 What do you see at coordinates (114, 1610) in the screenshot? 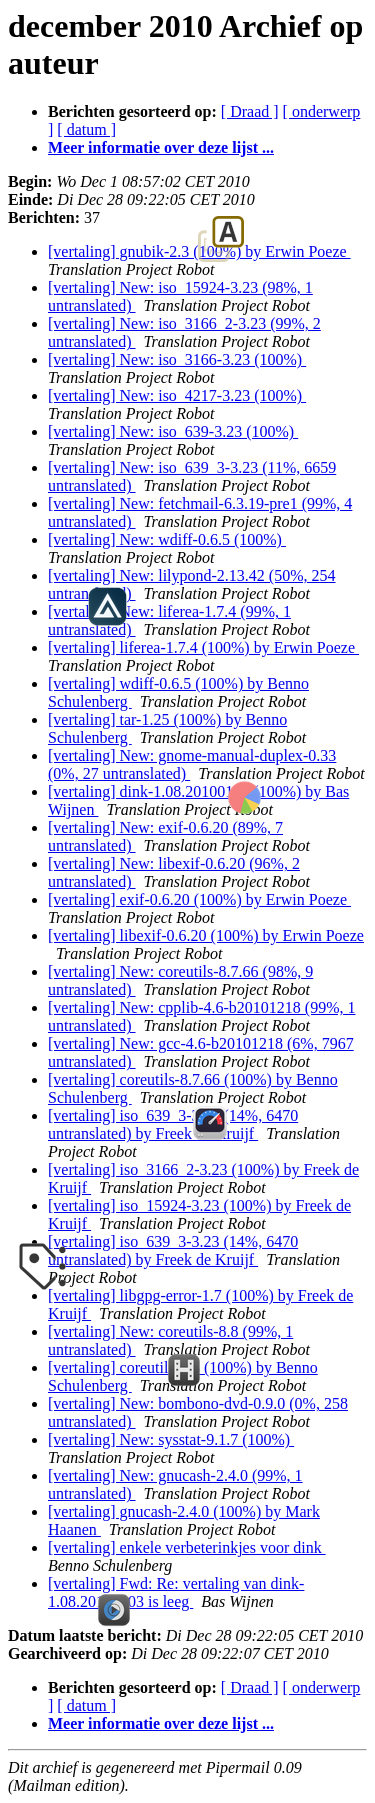
I see `open openshot video editor` at bounding box center [114, 1610].